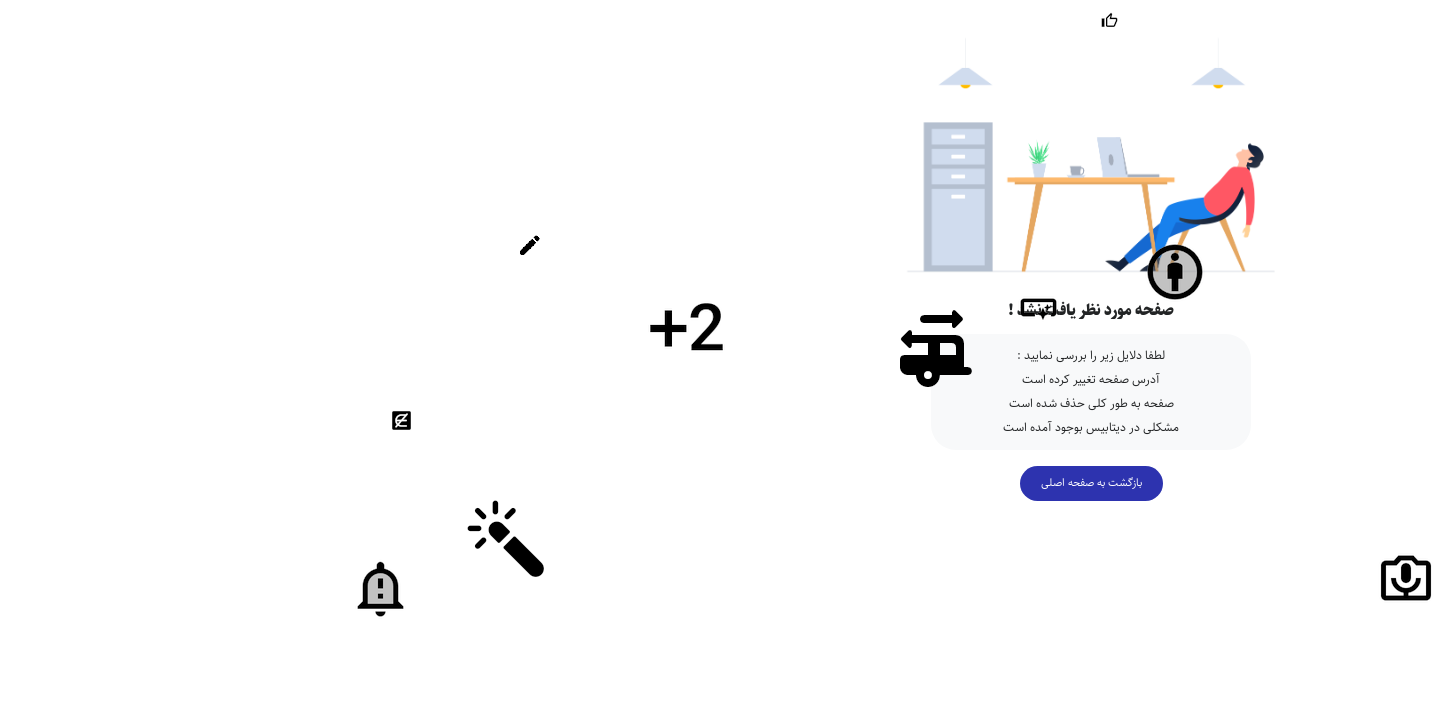  What do you see at coordinates (530, 245) in the screenshot?
I see `edit or modify content` at bounding box center [530, 245].